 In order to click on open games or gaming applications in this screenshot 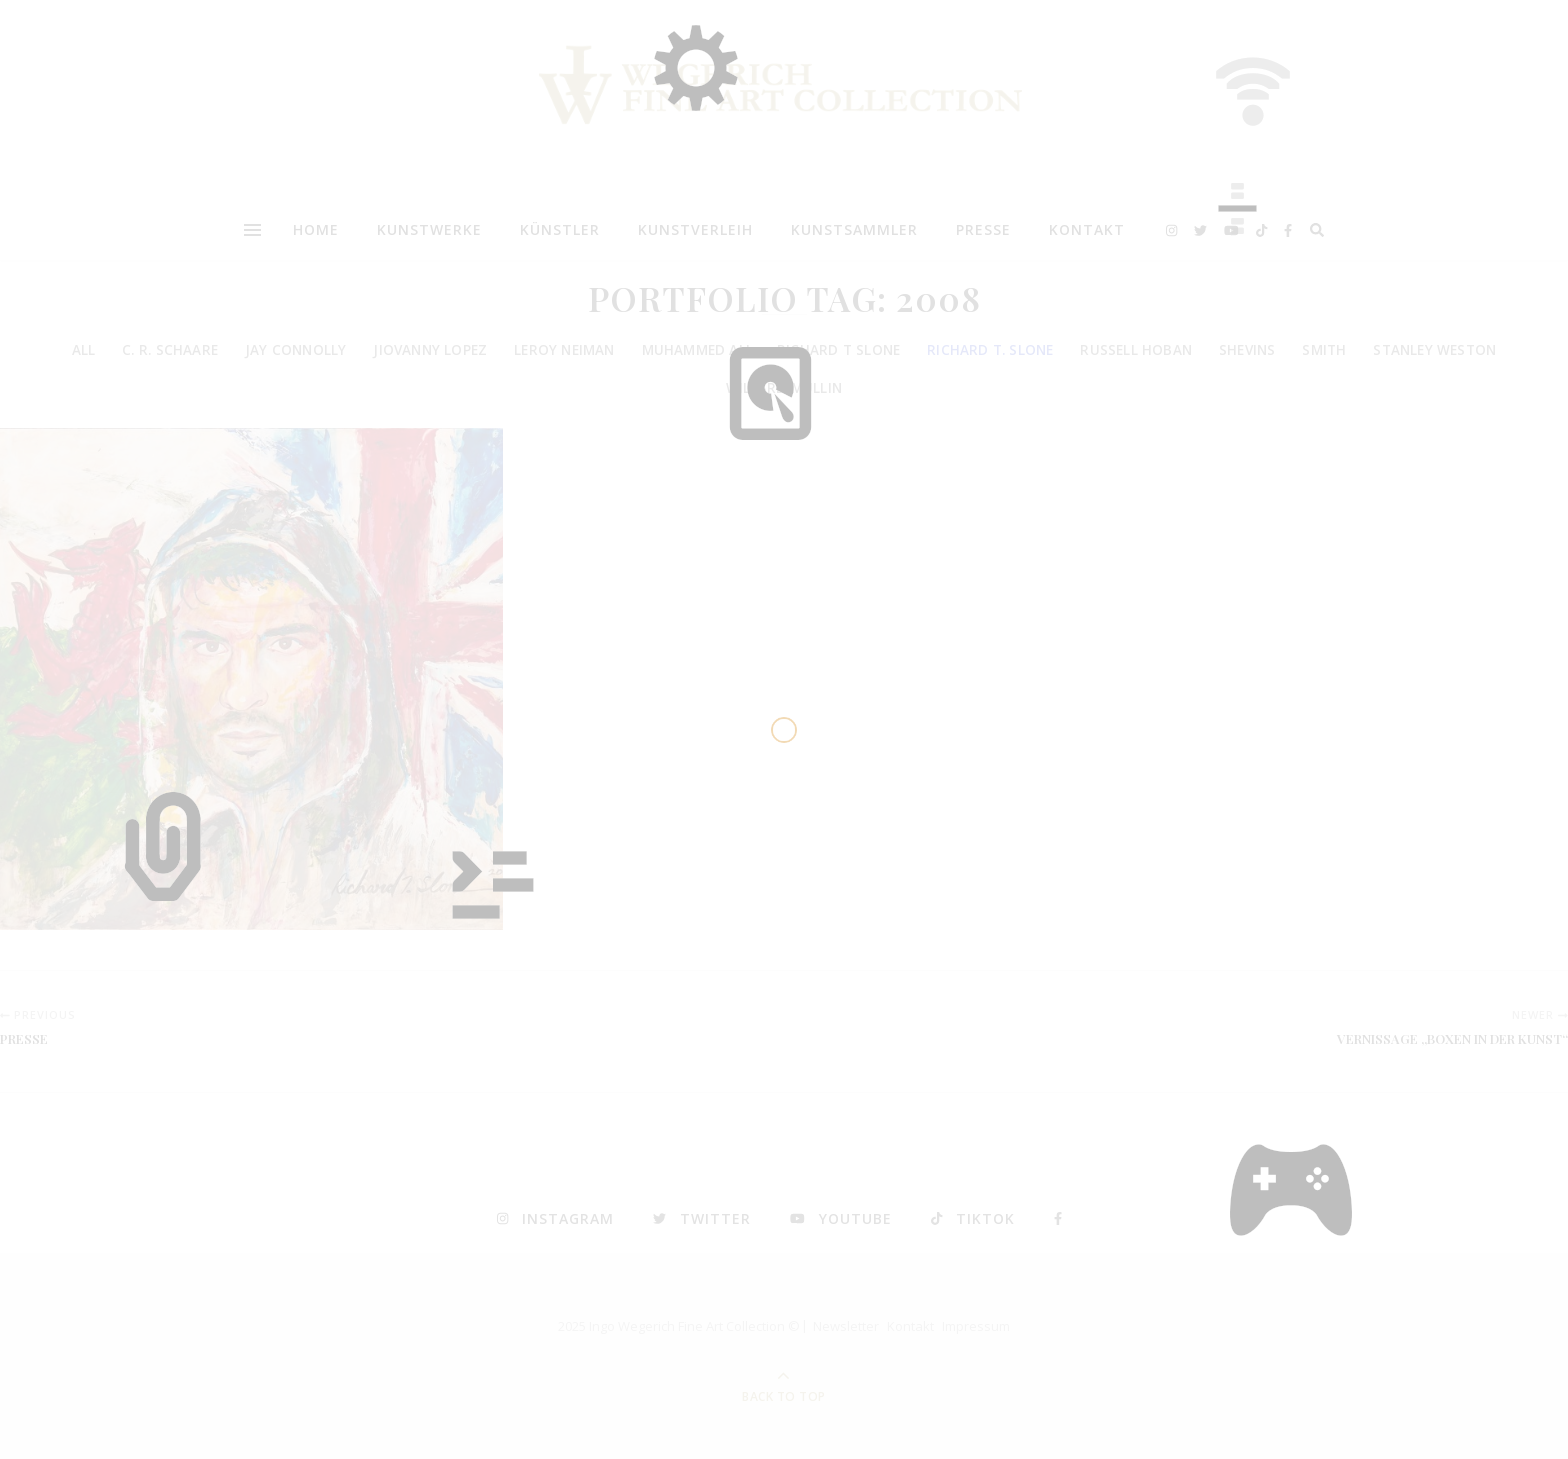, I will do `click(1291, 1190)`.